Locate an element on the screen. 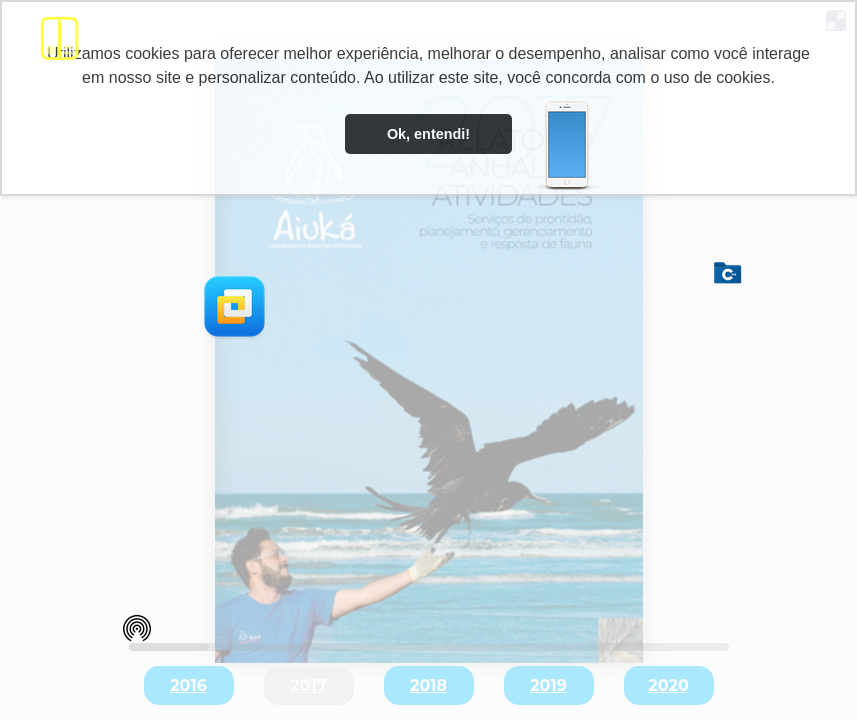  open folder containing C++ project files is located at coordinates (727, 273).